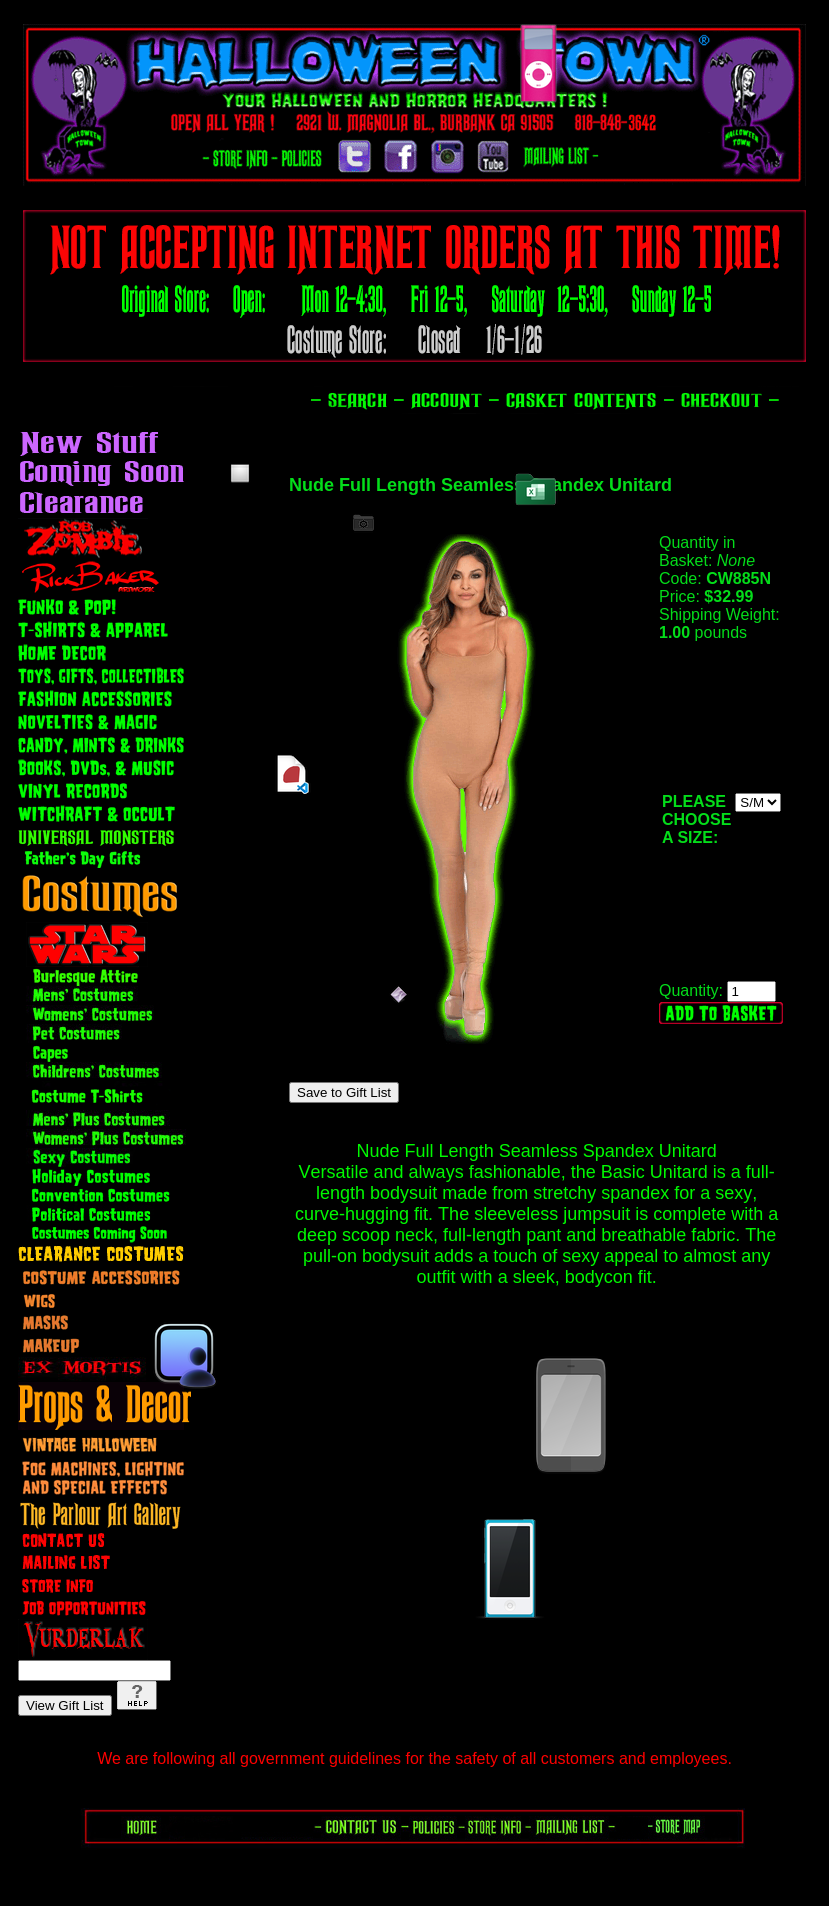 This screenshot has width=829, height=1906. I want to click on indicates an executable program file, so click(399, 995).